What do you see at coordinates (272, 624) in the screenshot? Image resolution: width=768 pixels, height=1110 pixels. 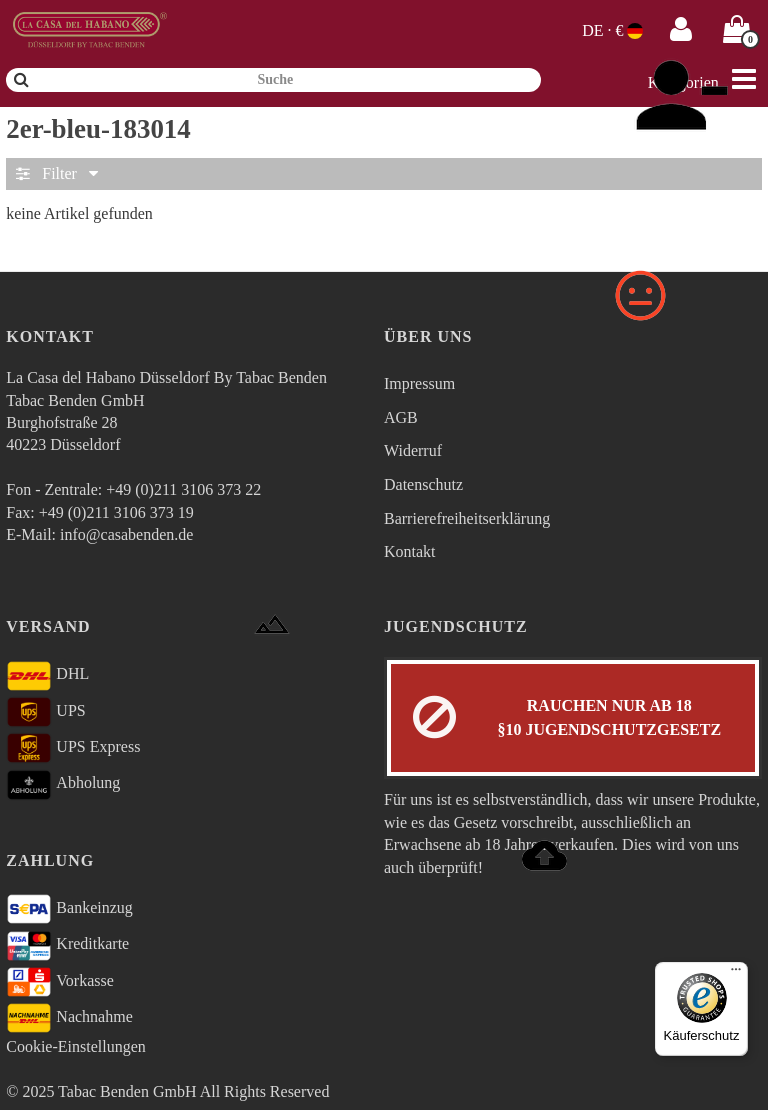 I see `apply a landscape or mountains photo filter` at bounding box center [272, 624].